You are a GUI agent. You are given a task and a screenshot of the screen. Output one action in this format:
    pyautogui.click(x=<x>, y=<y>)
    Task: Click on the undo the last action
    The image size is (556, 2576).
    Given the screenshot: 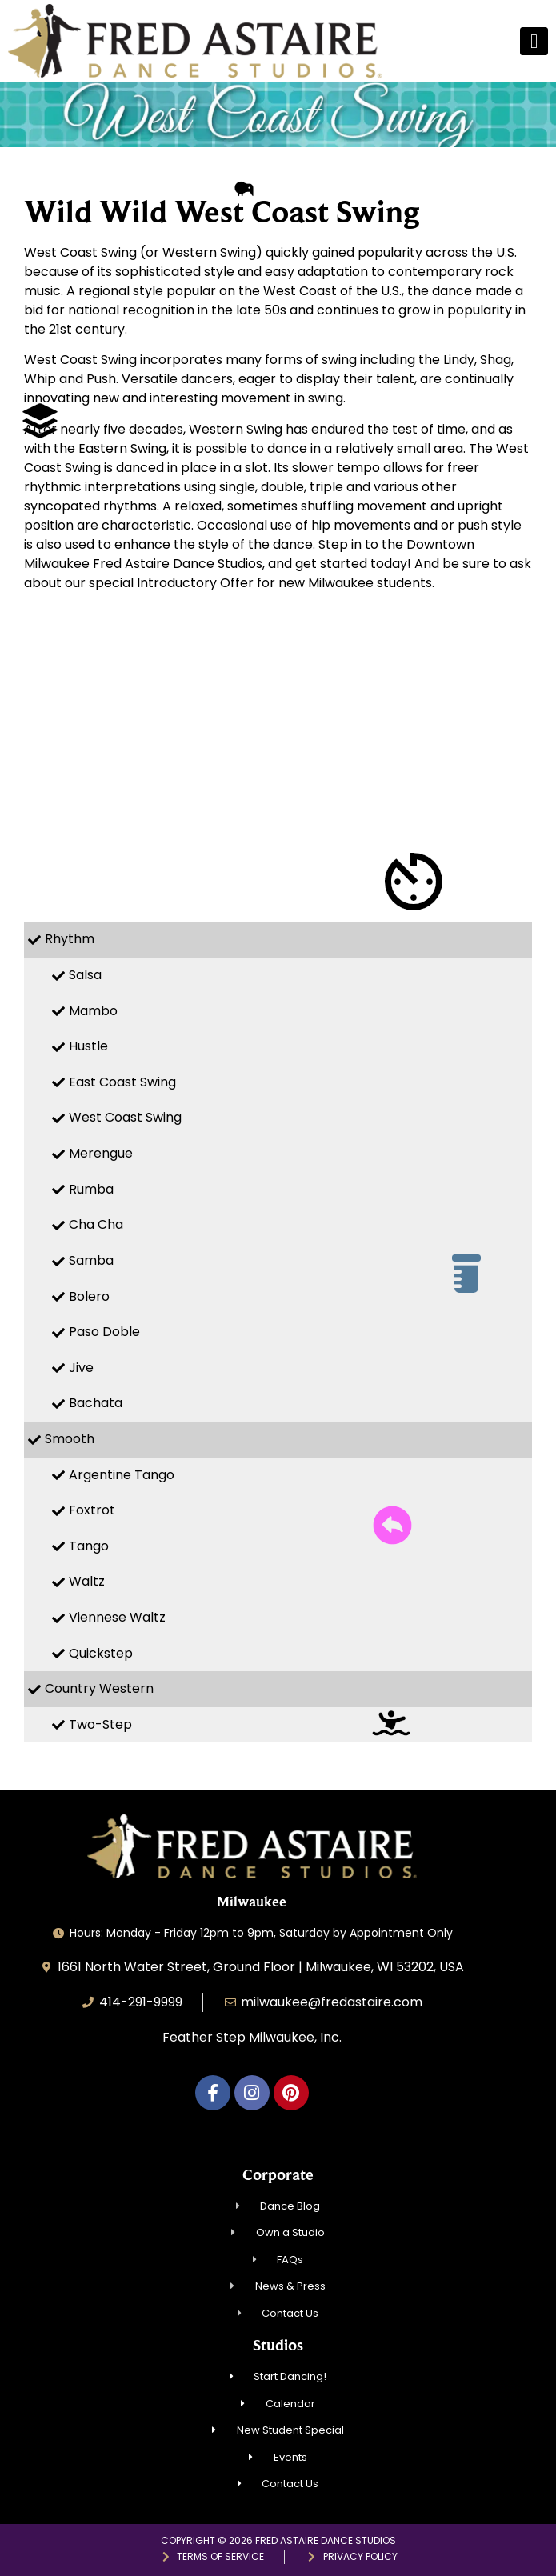 What is the action you would take?
    pyautogui.click(x=392, y=1525)
    